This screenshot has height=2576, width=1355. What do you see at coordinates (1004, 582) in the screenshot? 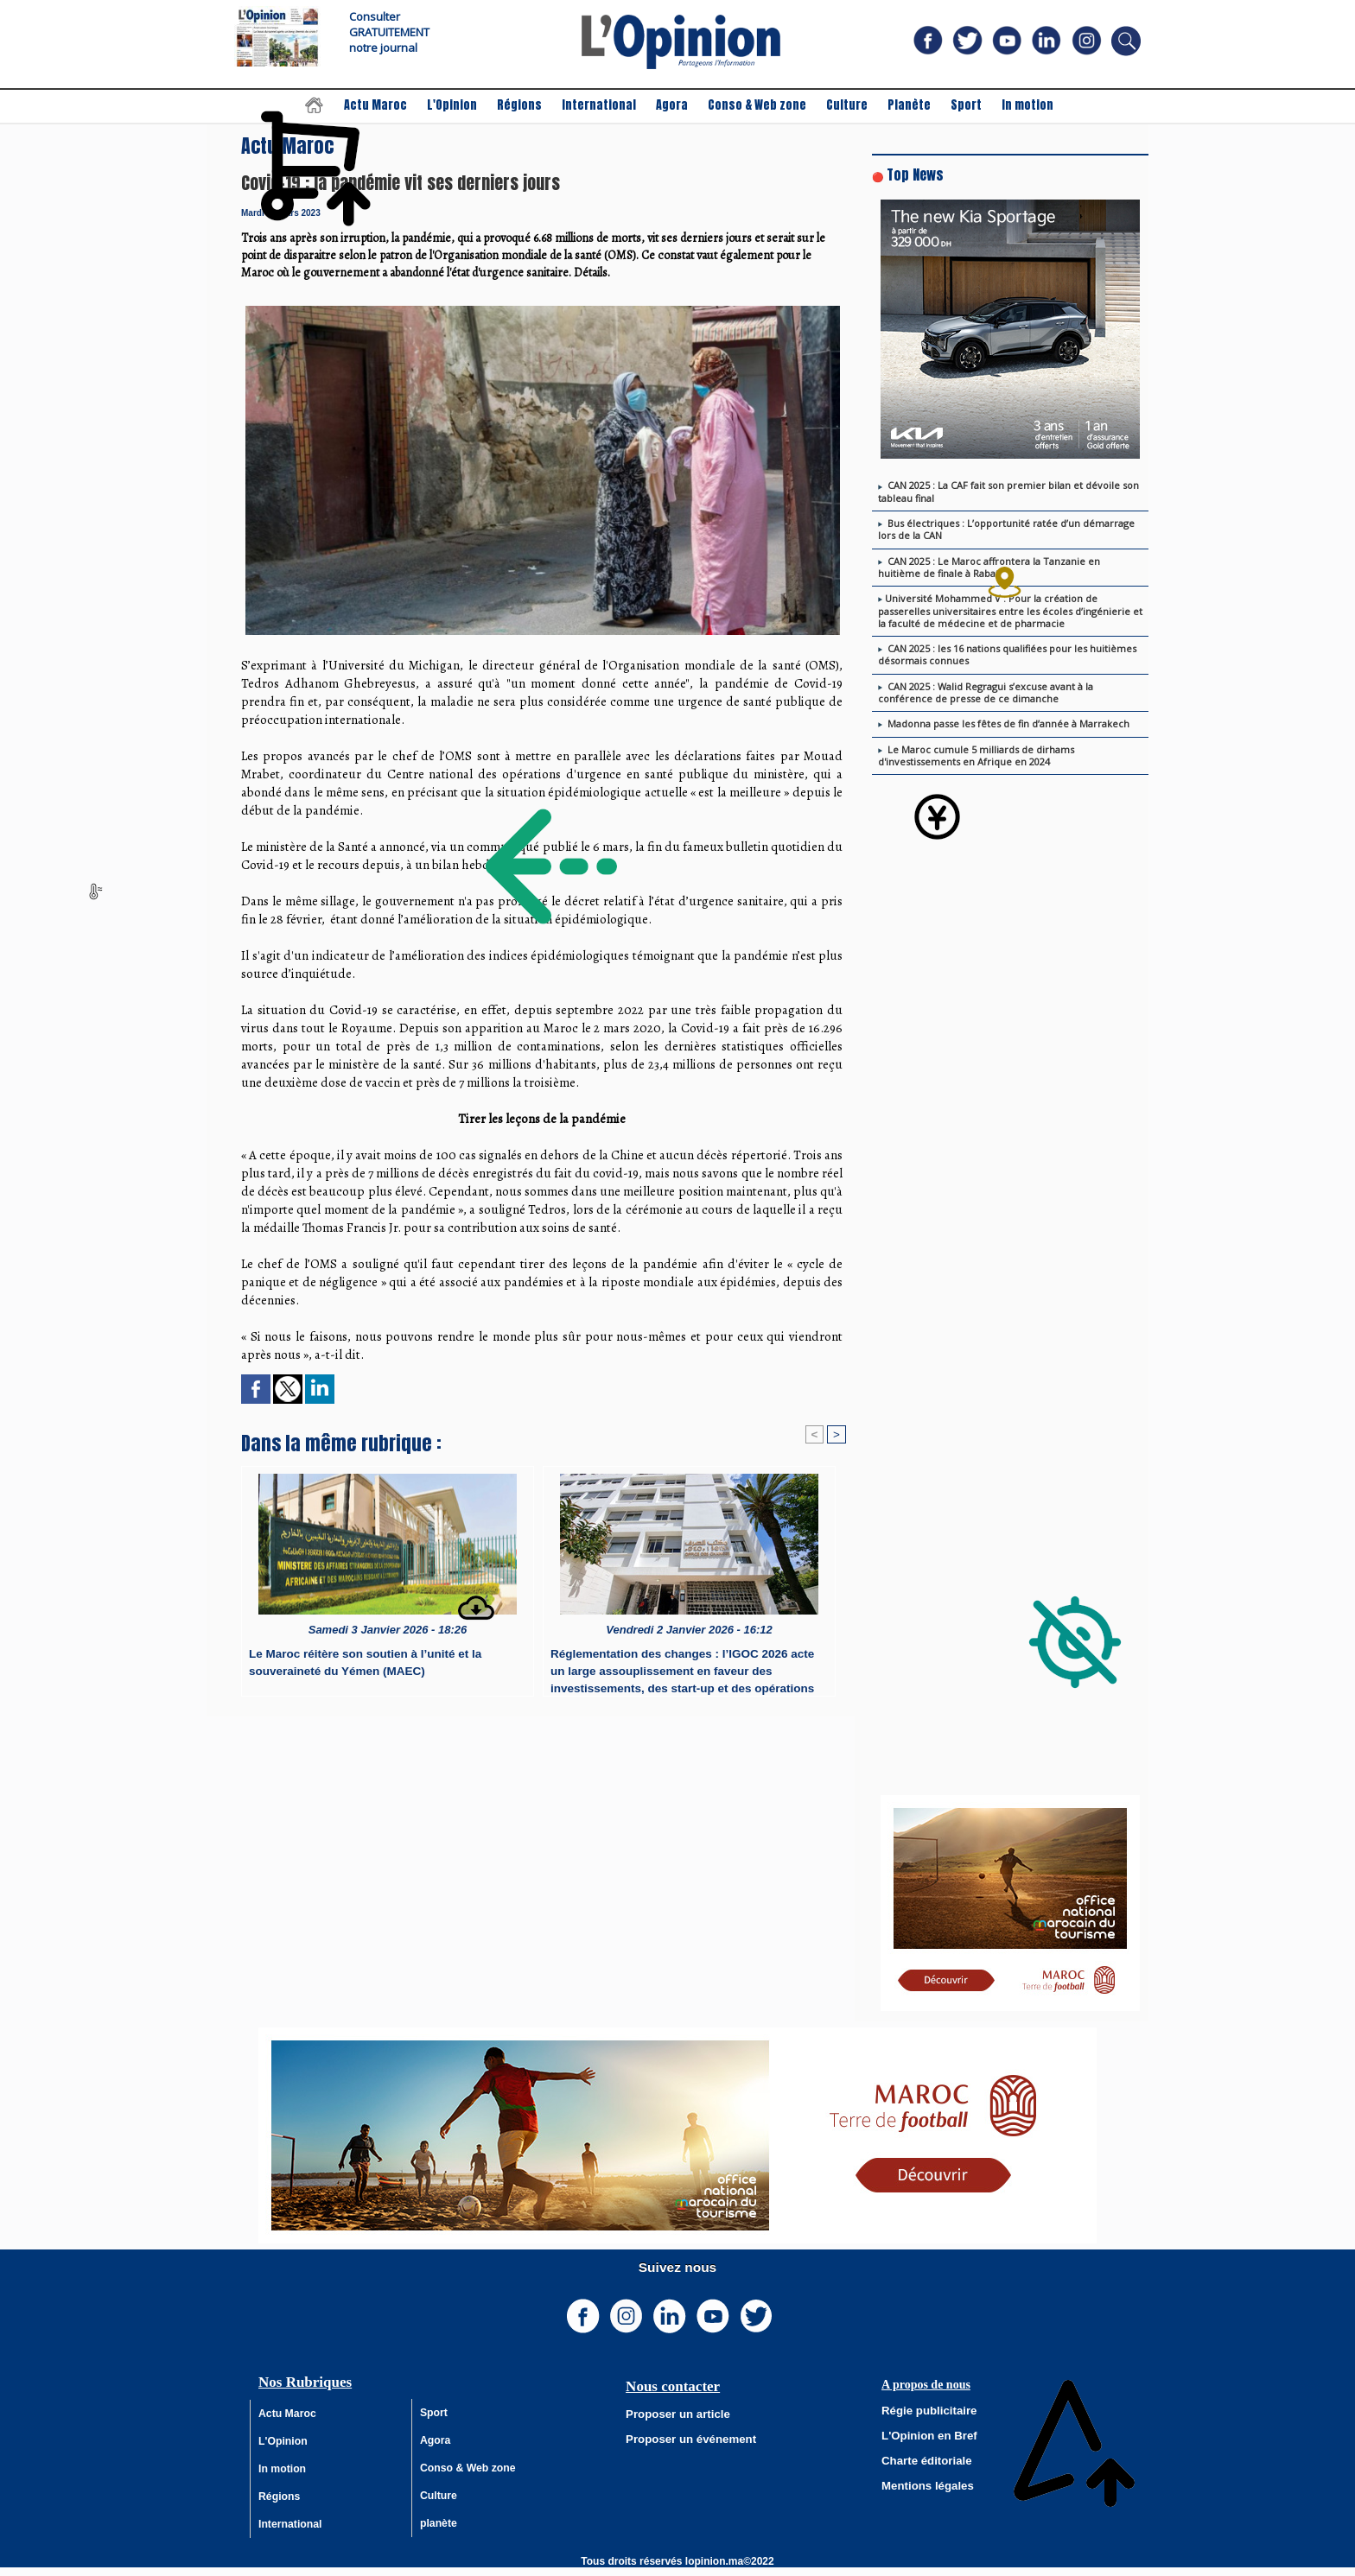
I see `view location area or zone on map` at bounding box center [1004, 582].